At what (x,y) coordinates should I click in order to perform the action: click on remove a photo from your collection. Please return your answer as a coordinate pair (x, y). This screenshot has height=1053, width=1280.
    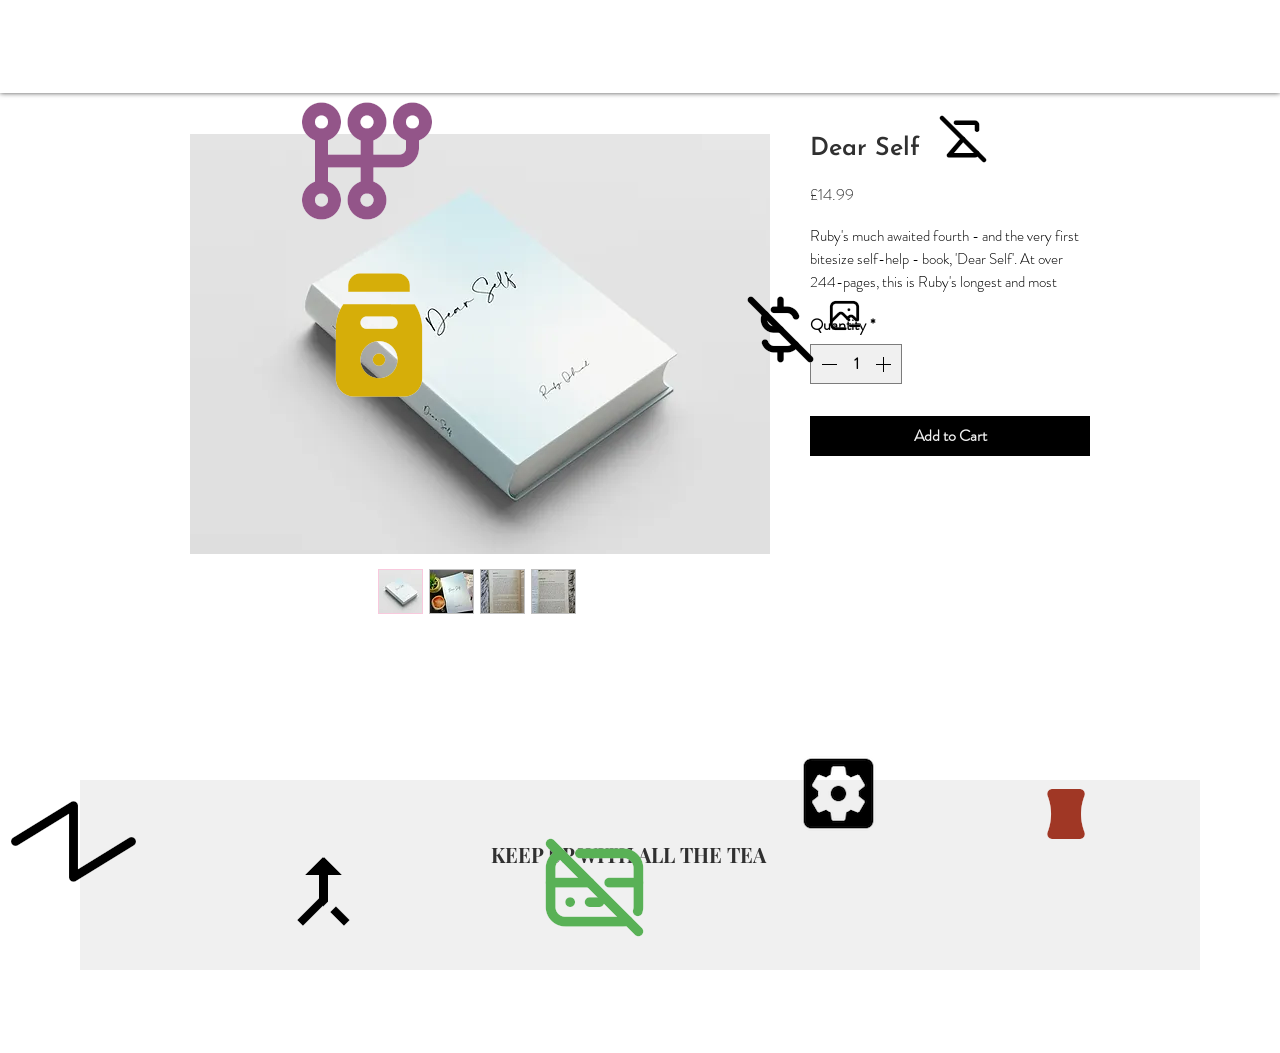
    Looking at the image, I should click on (844, 315).